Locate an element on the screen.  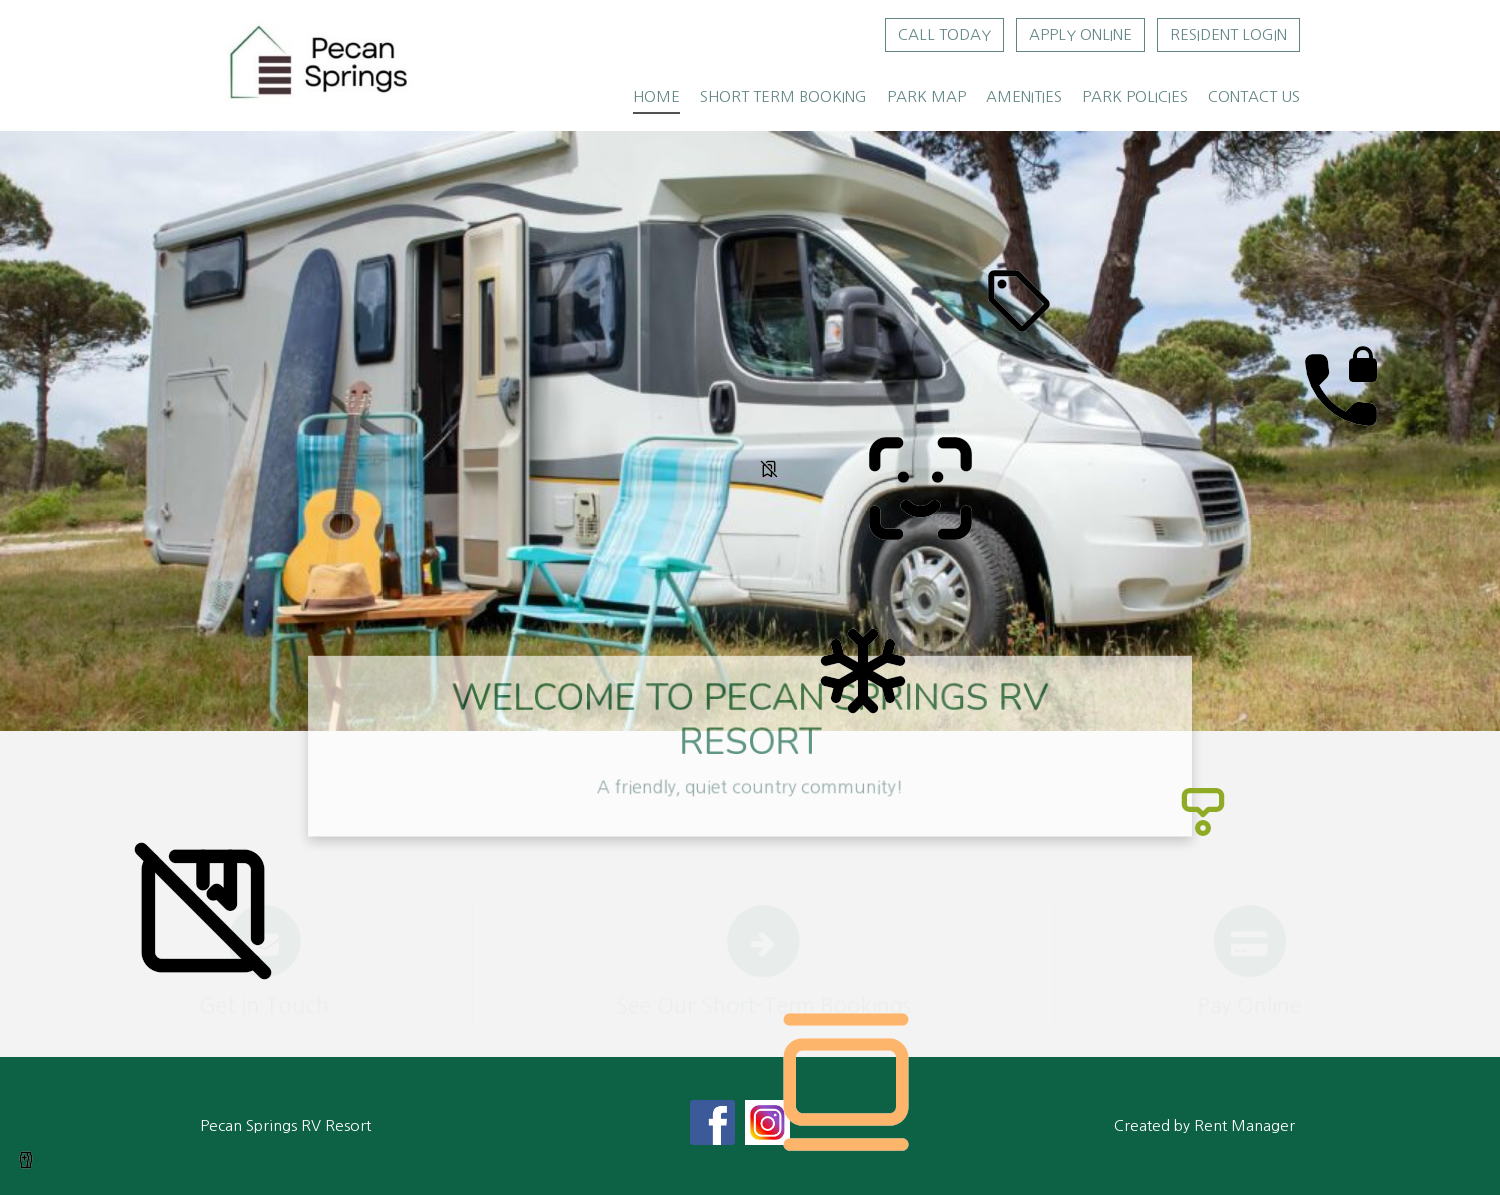
bookmarks feature disabled is located at coordinates (769, 469).